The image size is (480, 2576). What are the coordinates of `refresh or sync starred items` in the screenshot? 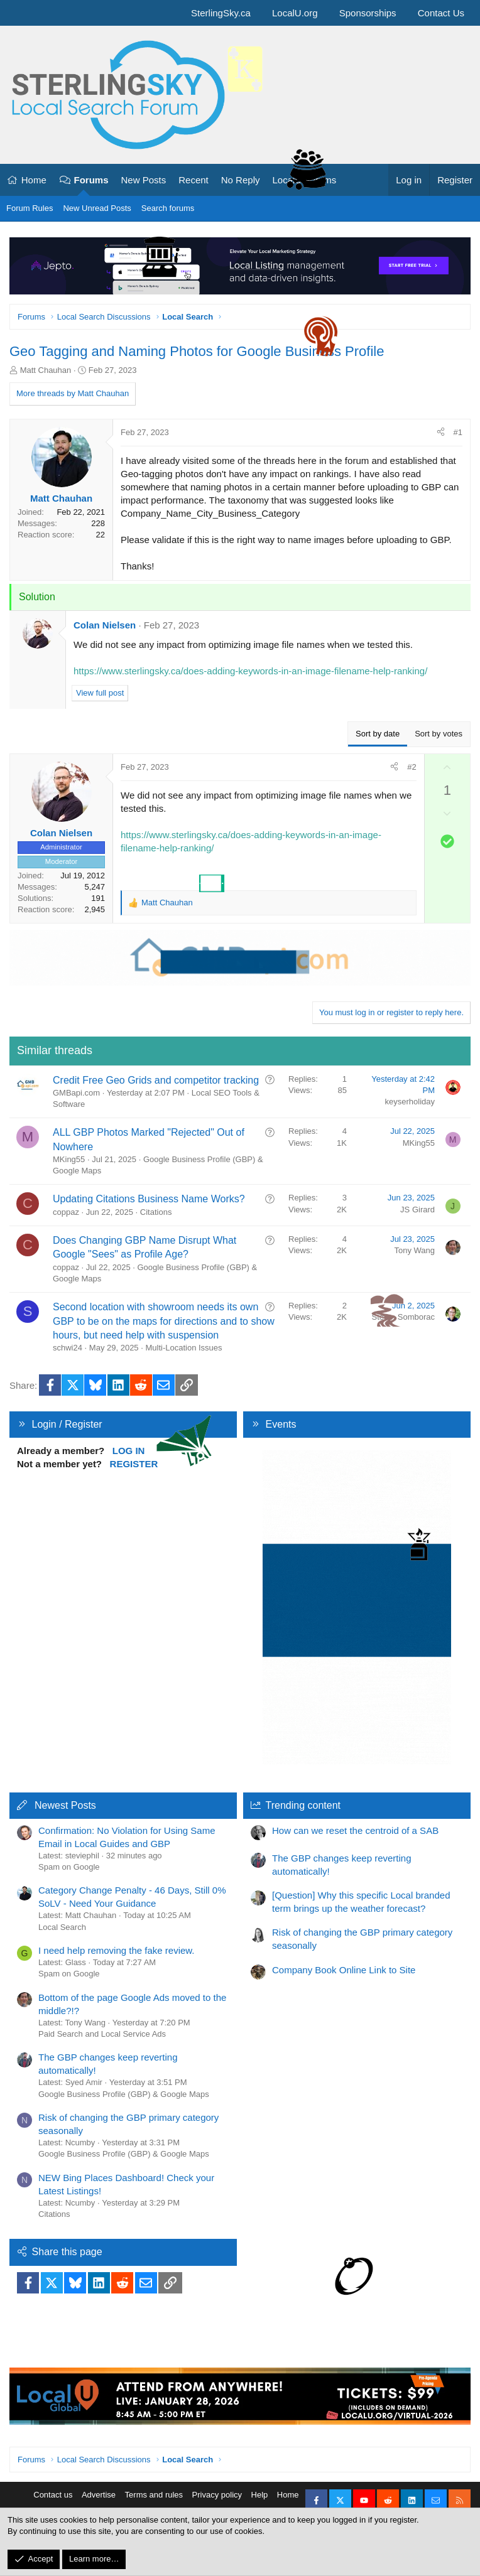 It's located at (354, 2276).